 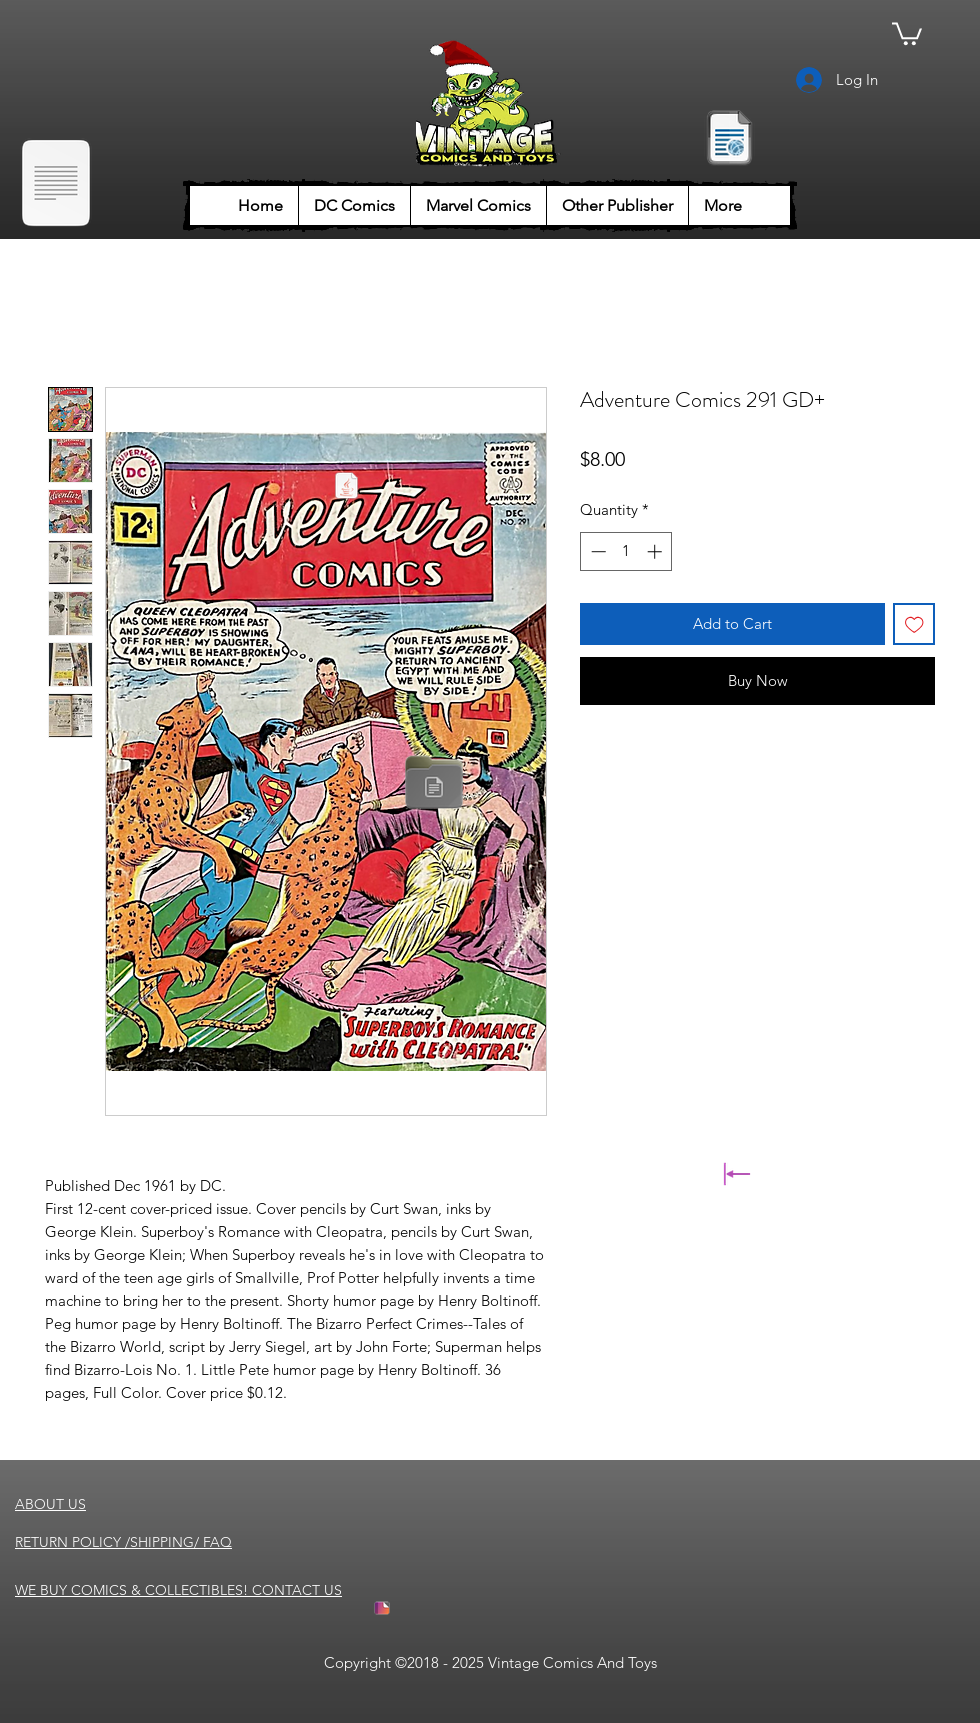 I want to click on java source code file, so click(x=346, y=485).